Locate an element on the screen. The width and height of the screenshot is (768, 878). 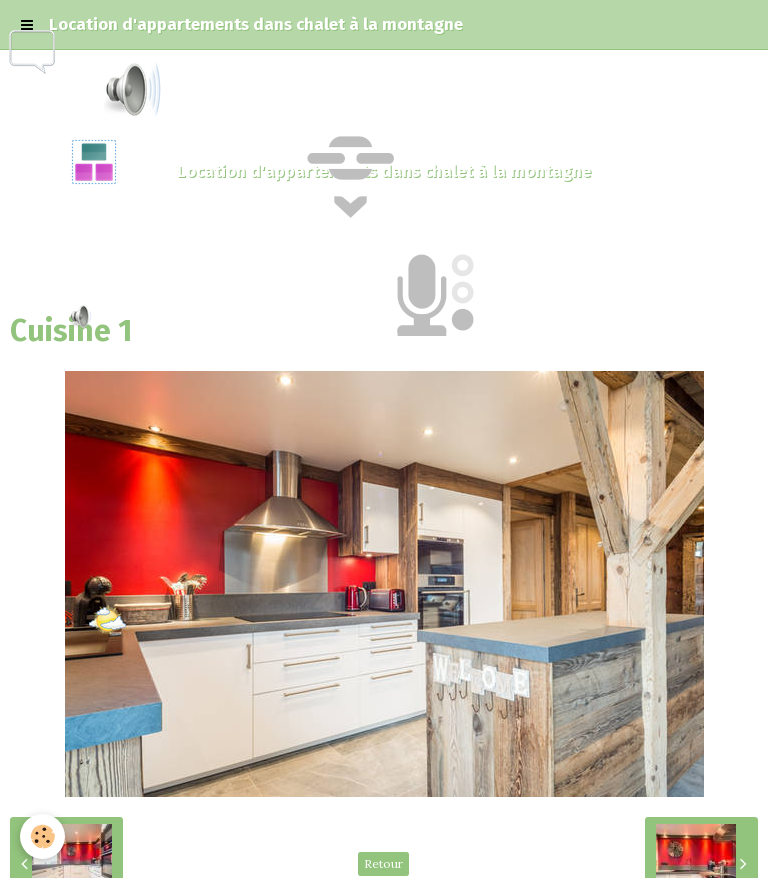
set status to invisible or appear offline is located at coordinates (32, 51).